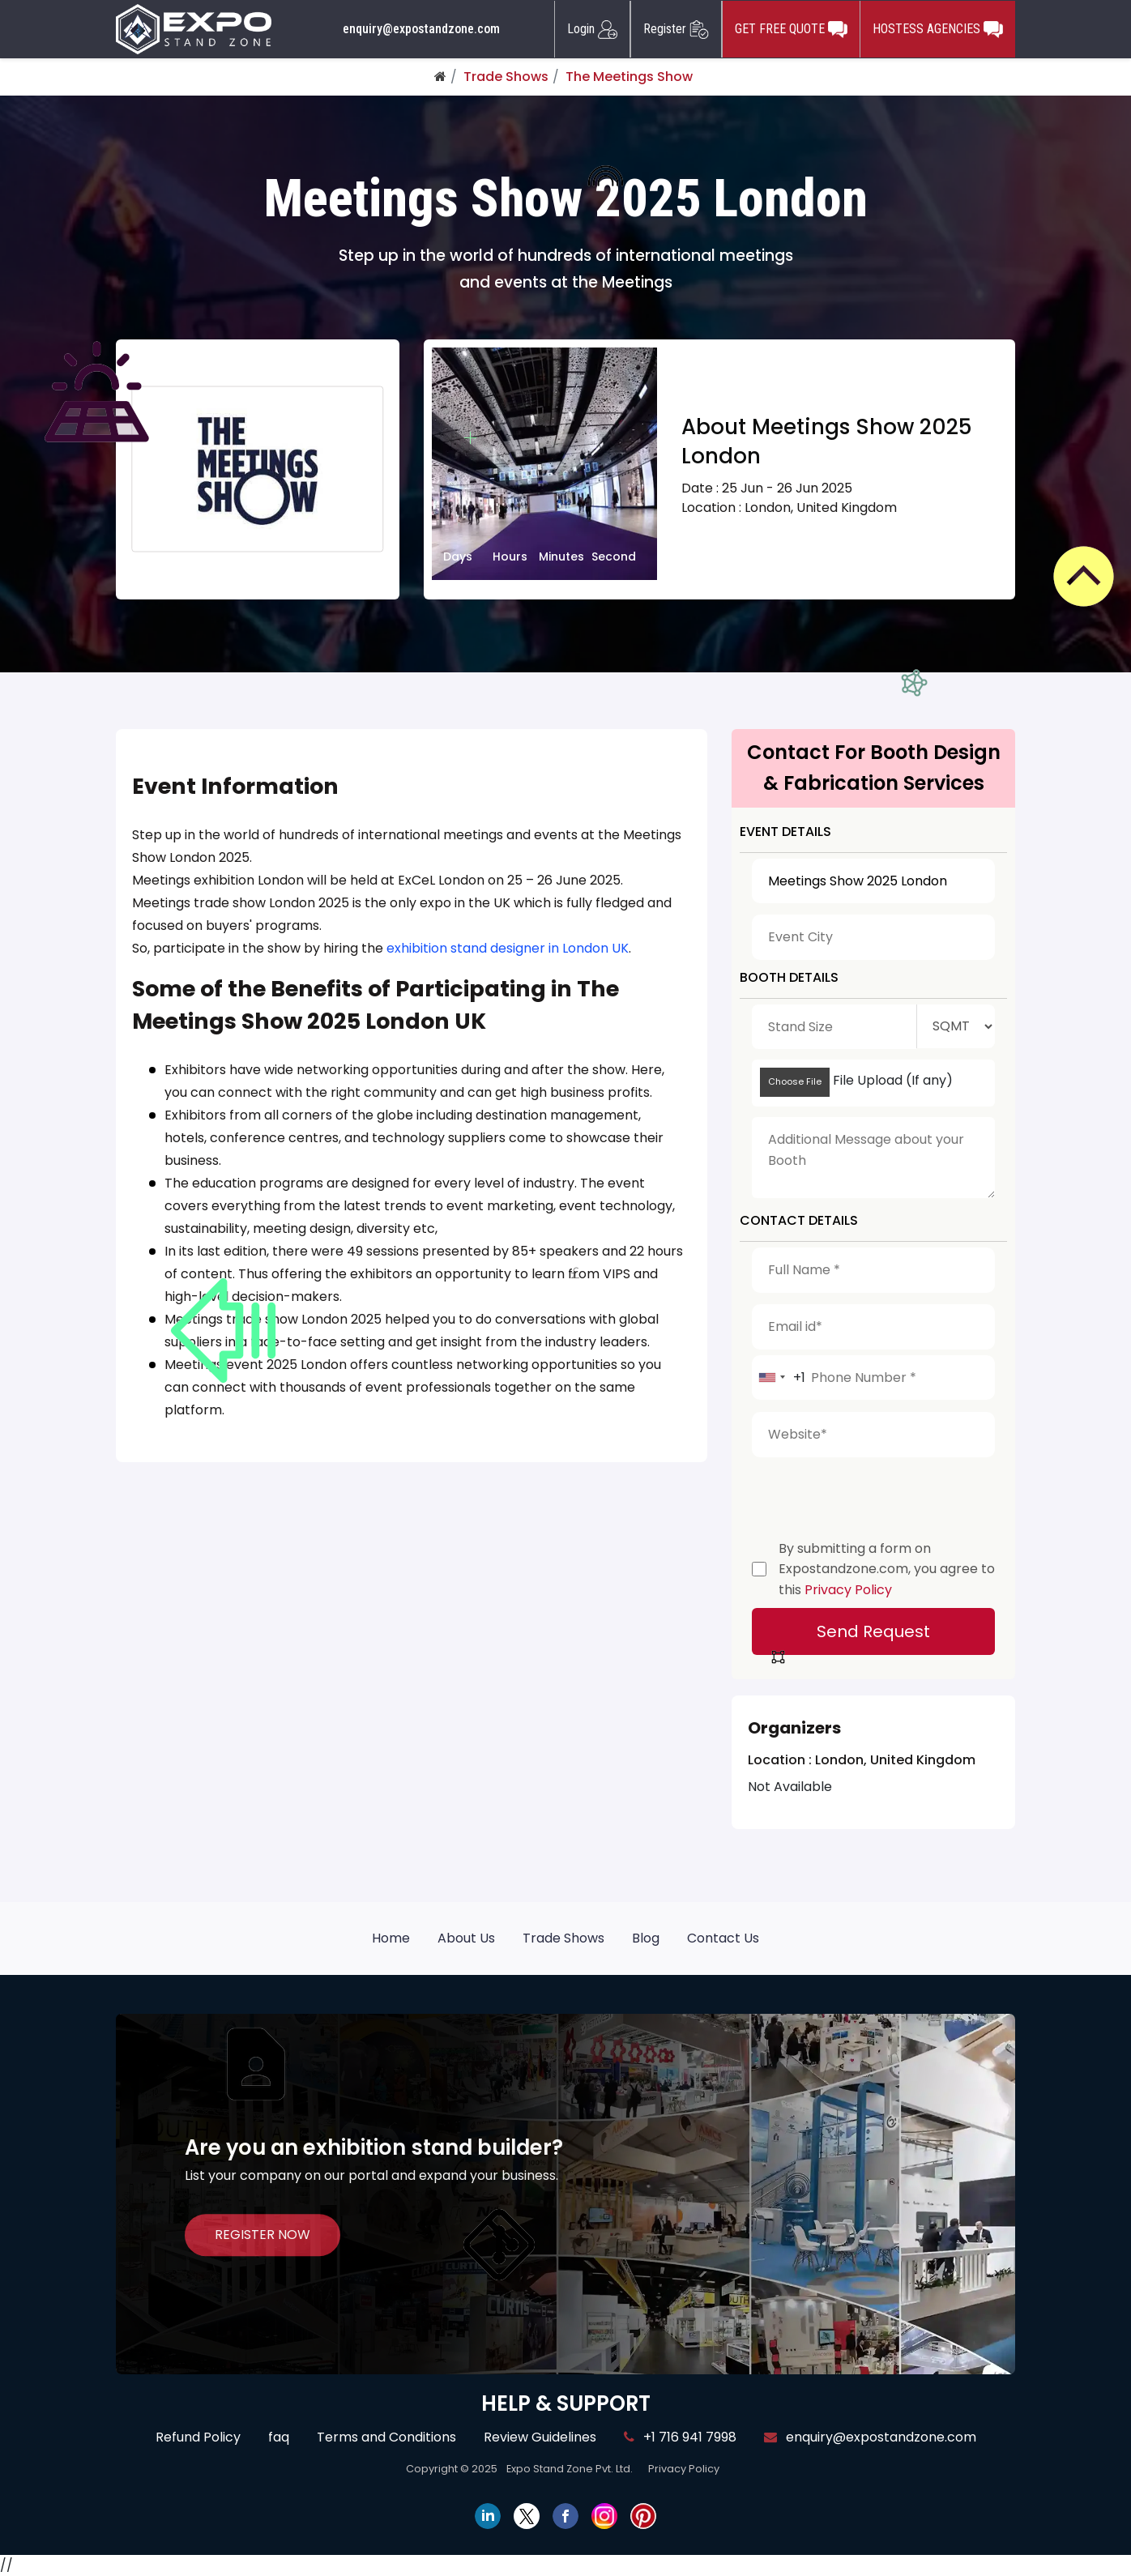  I want to click on view contact details, so click(256, 2064).